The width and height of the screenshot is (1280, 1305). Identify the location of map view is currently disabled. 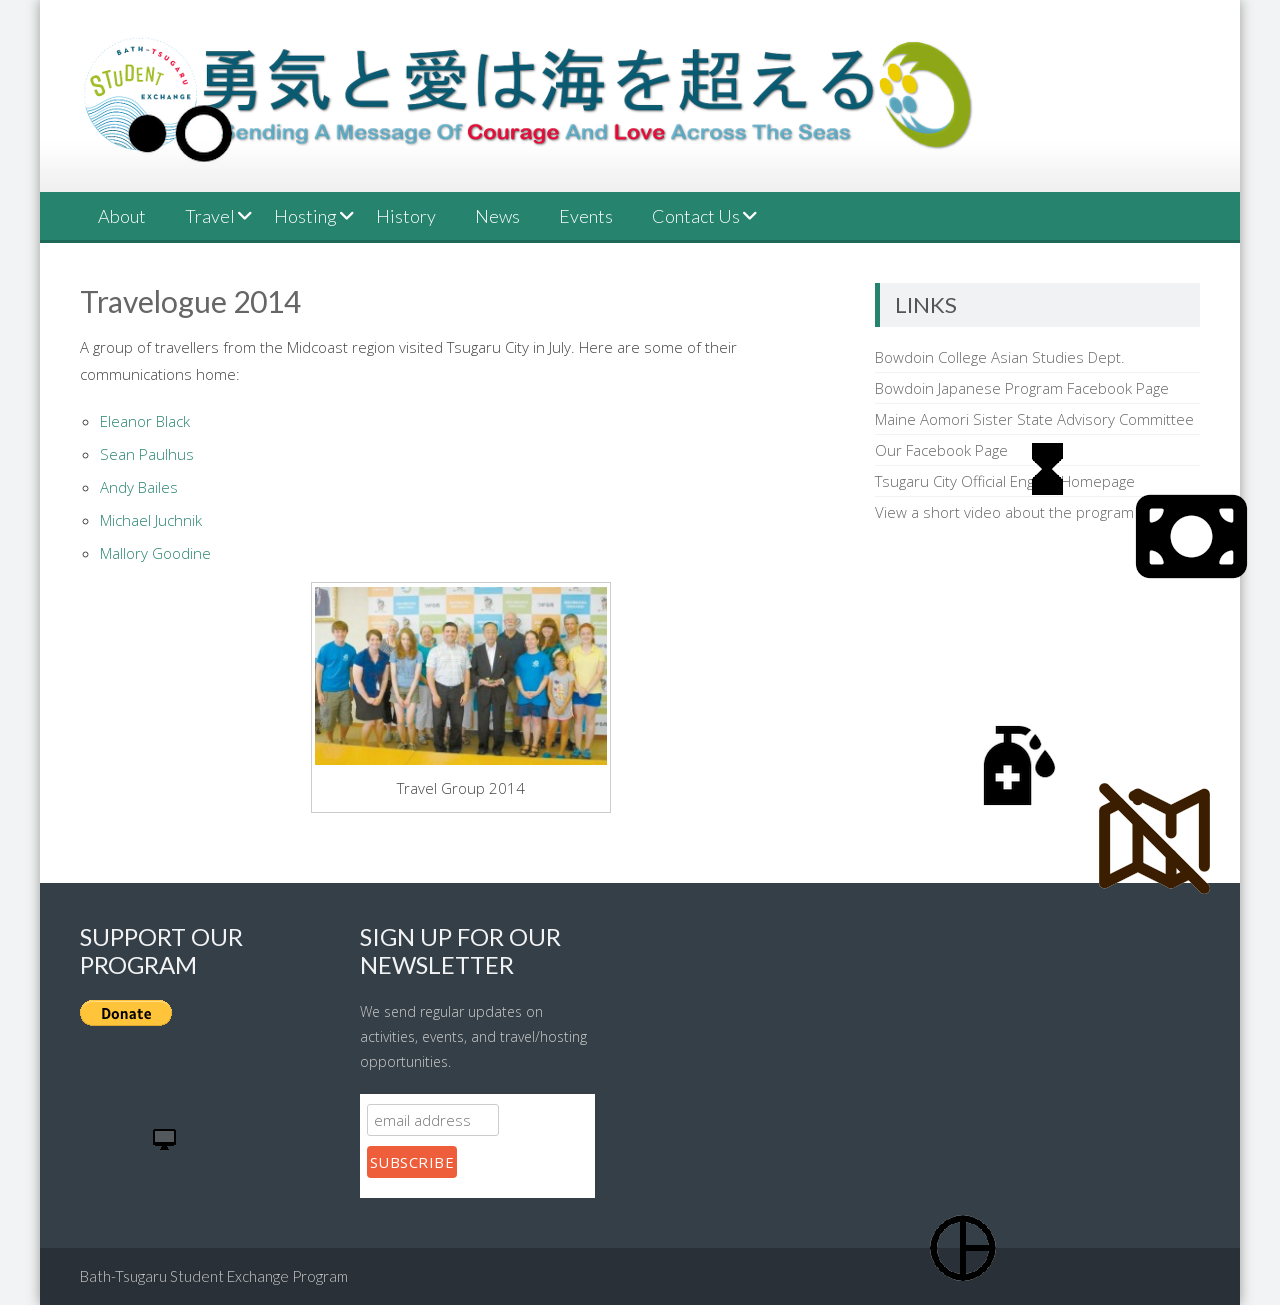
(1154, 838).